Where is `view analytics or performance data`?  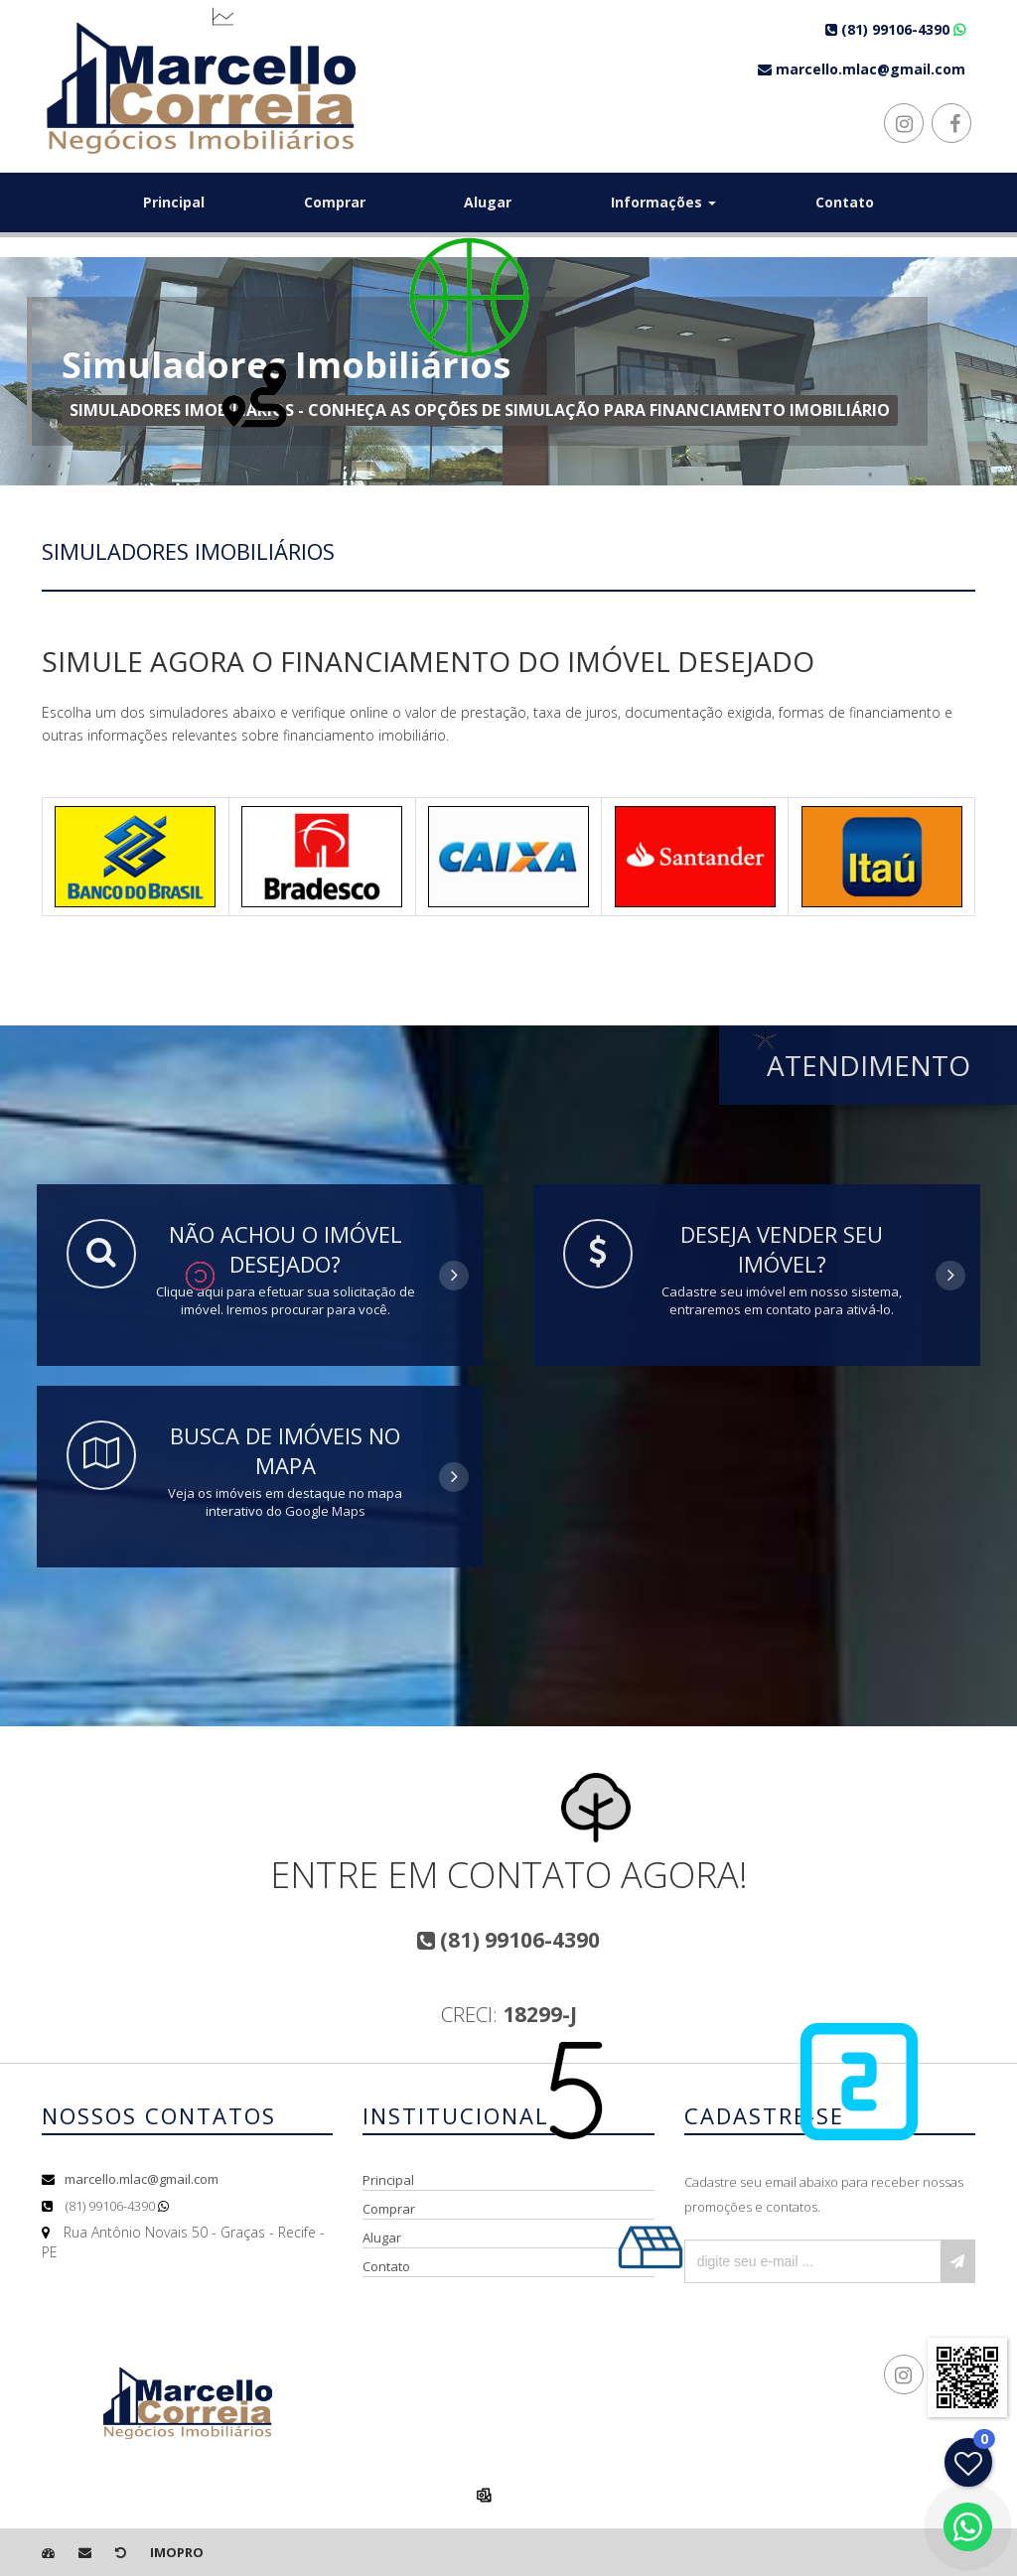
view analytics or performance data is located at coordinates (222, 16).